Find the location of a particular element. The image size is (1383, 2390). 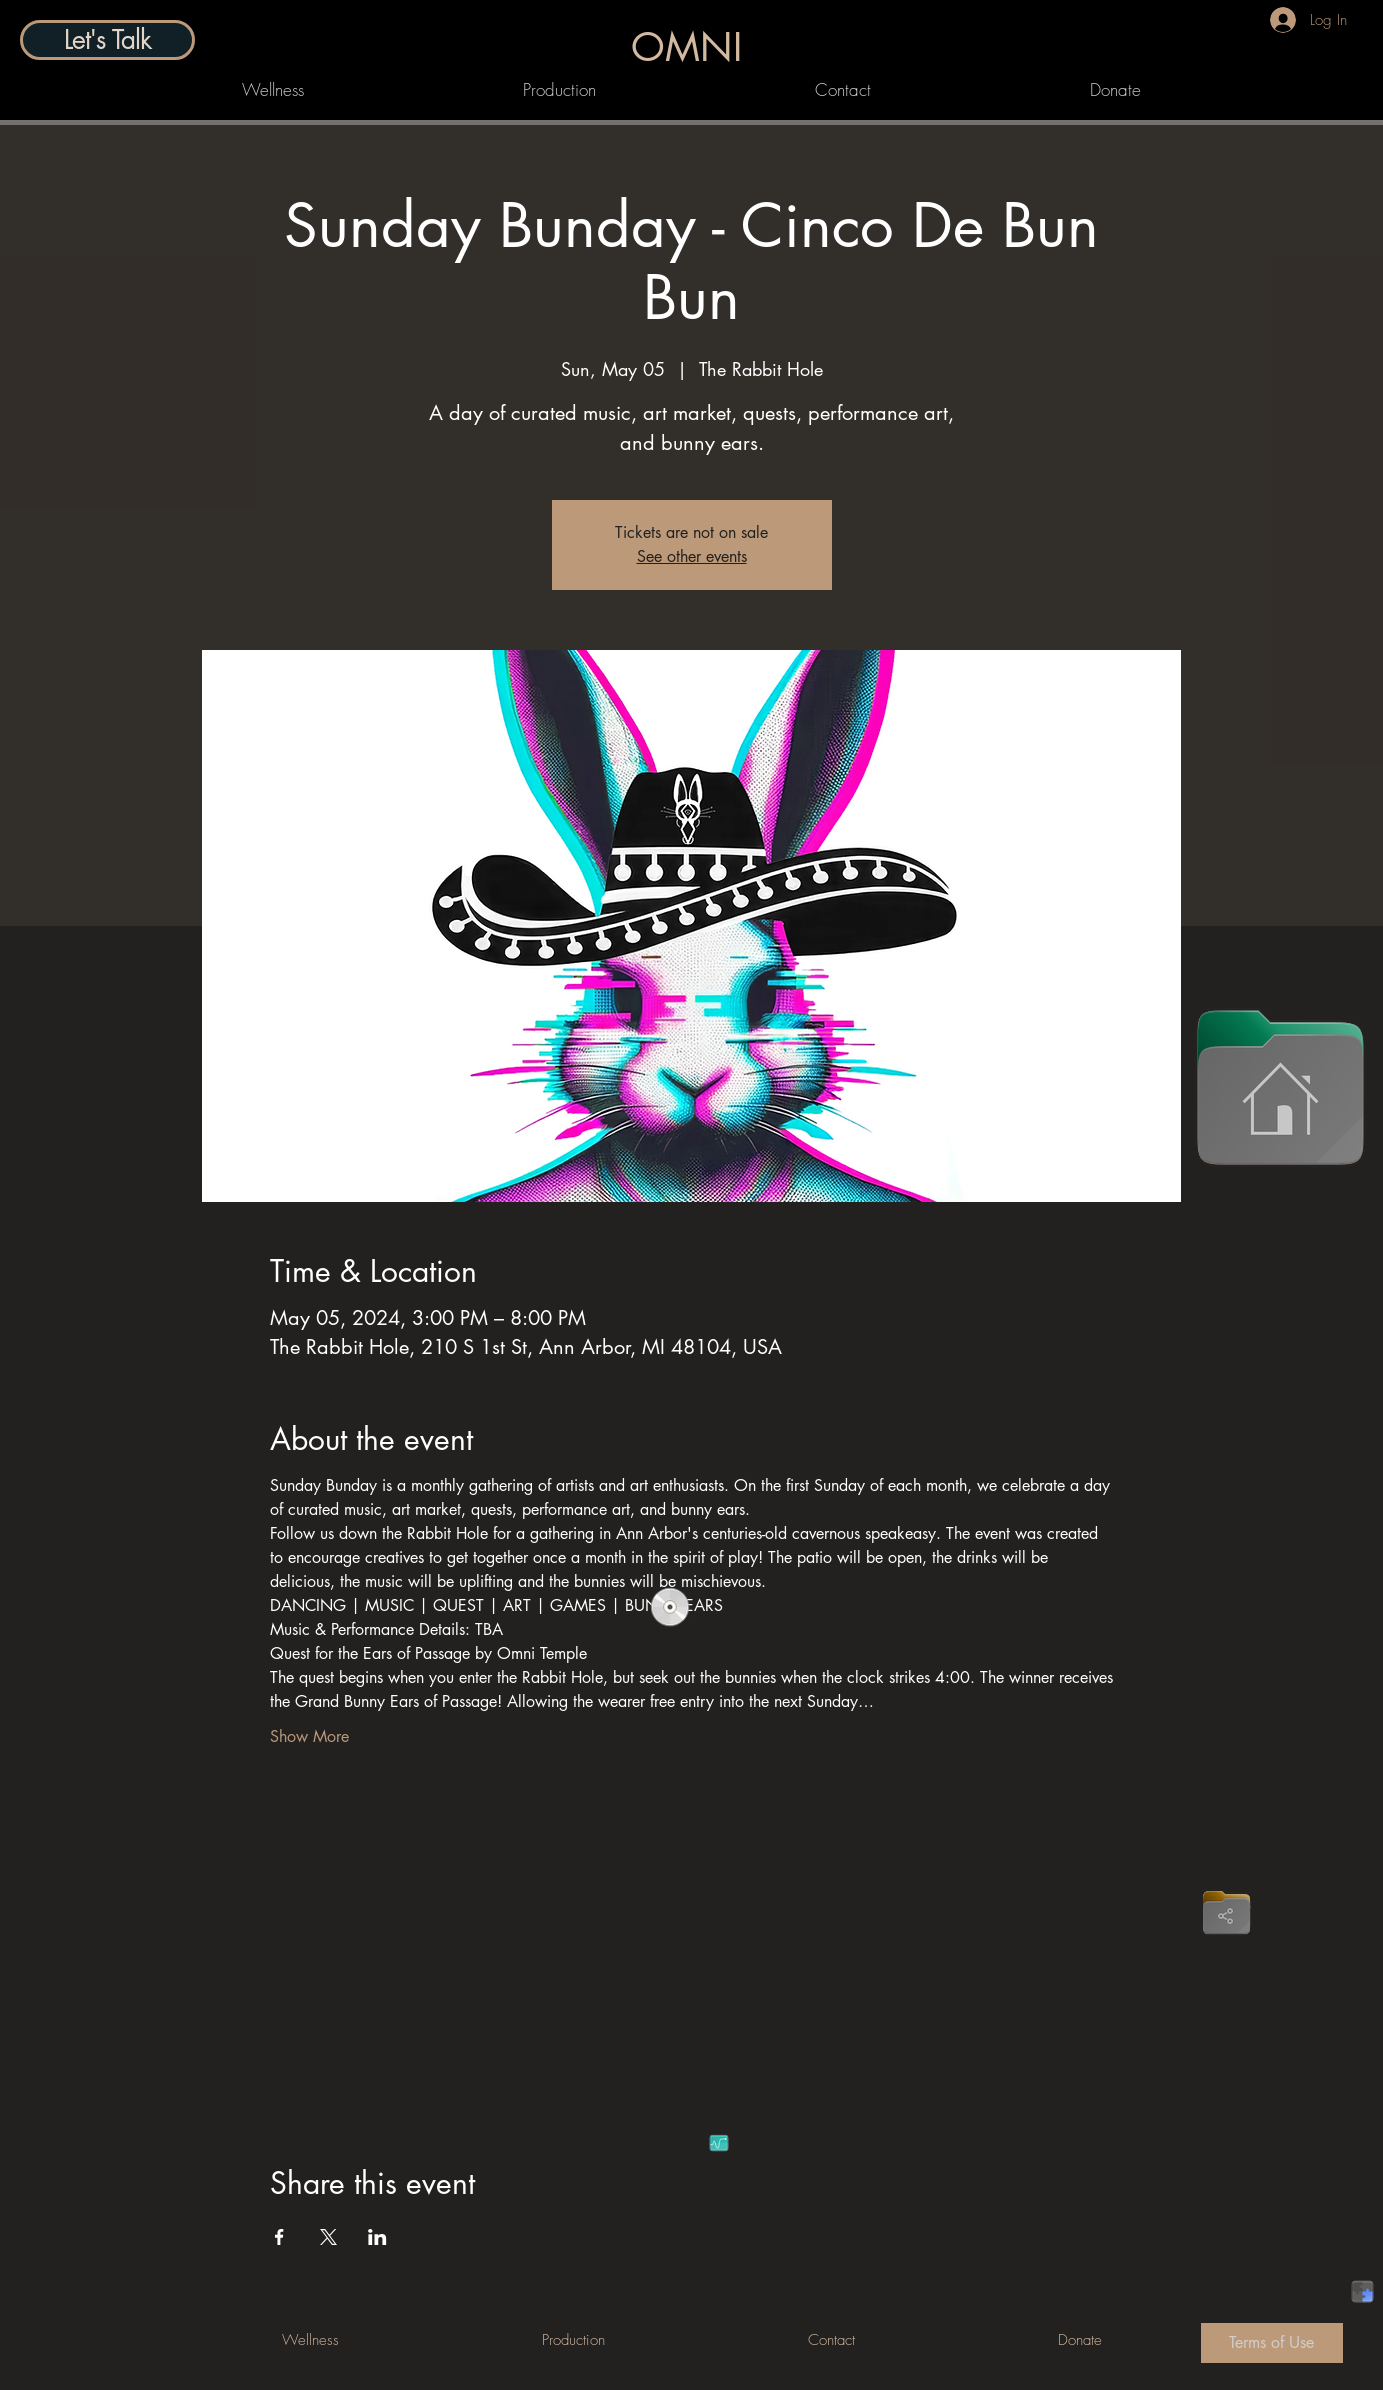

access your public shared folder is located at coordinates (1226, 1912).